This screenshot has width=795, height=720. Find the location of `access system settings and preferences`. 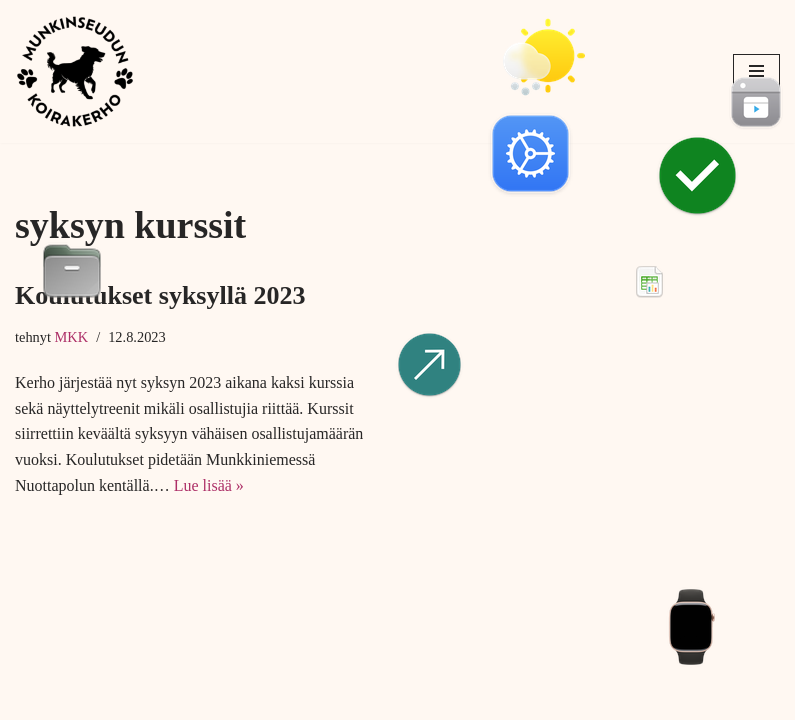

access system settings and preferences is located at coordinates (530, 153).